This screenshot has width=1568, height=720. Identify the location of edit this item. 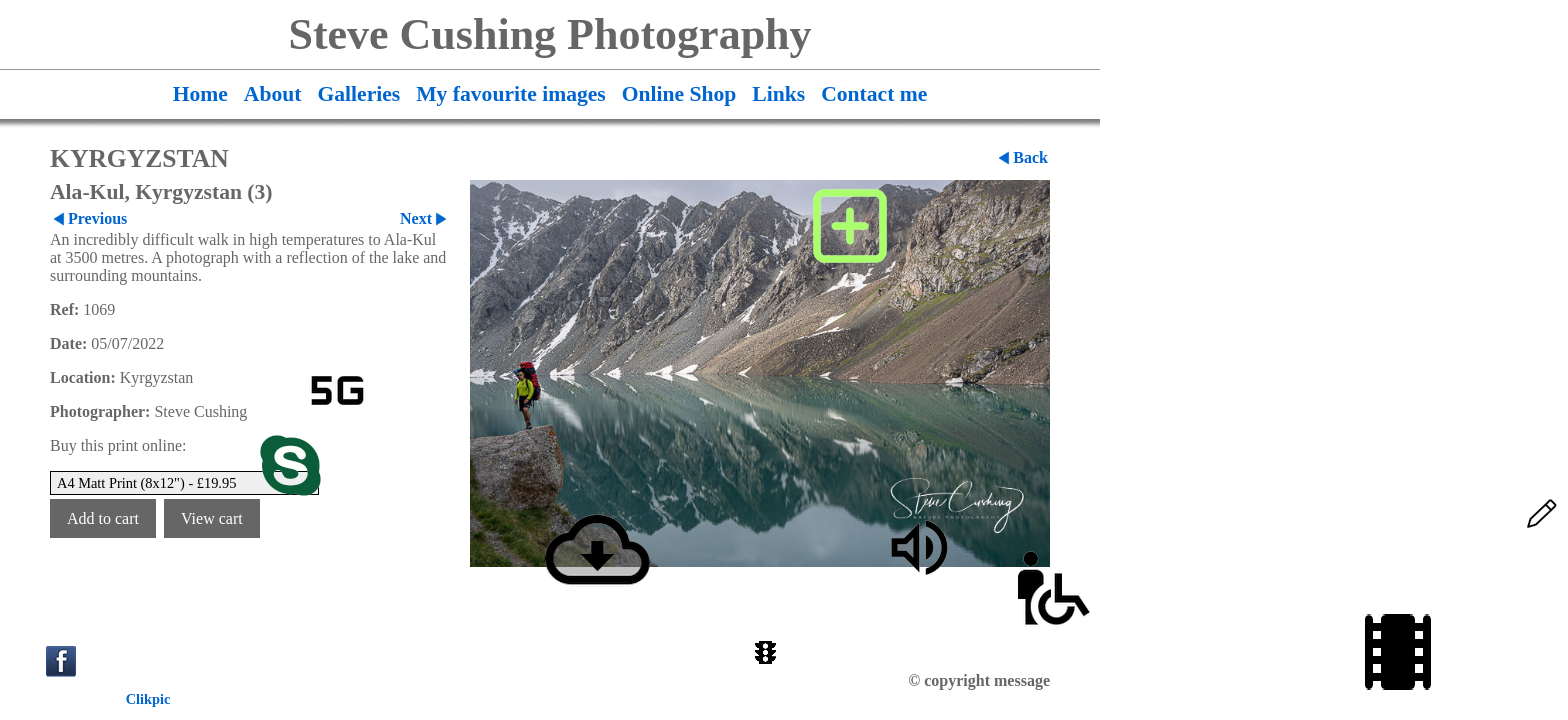
(1541, 513).